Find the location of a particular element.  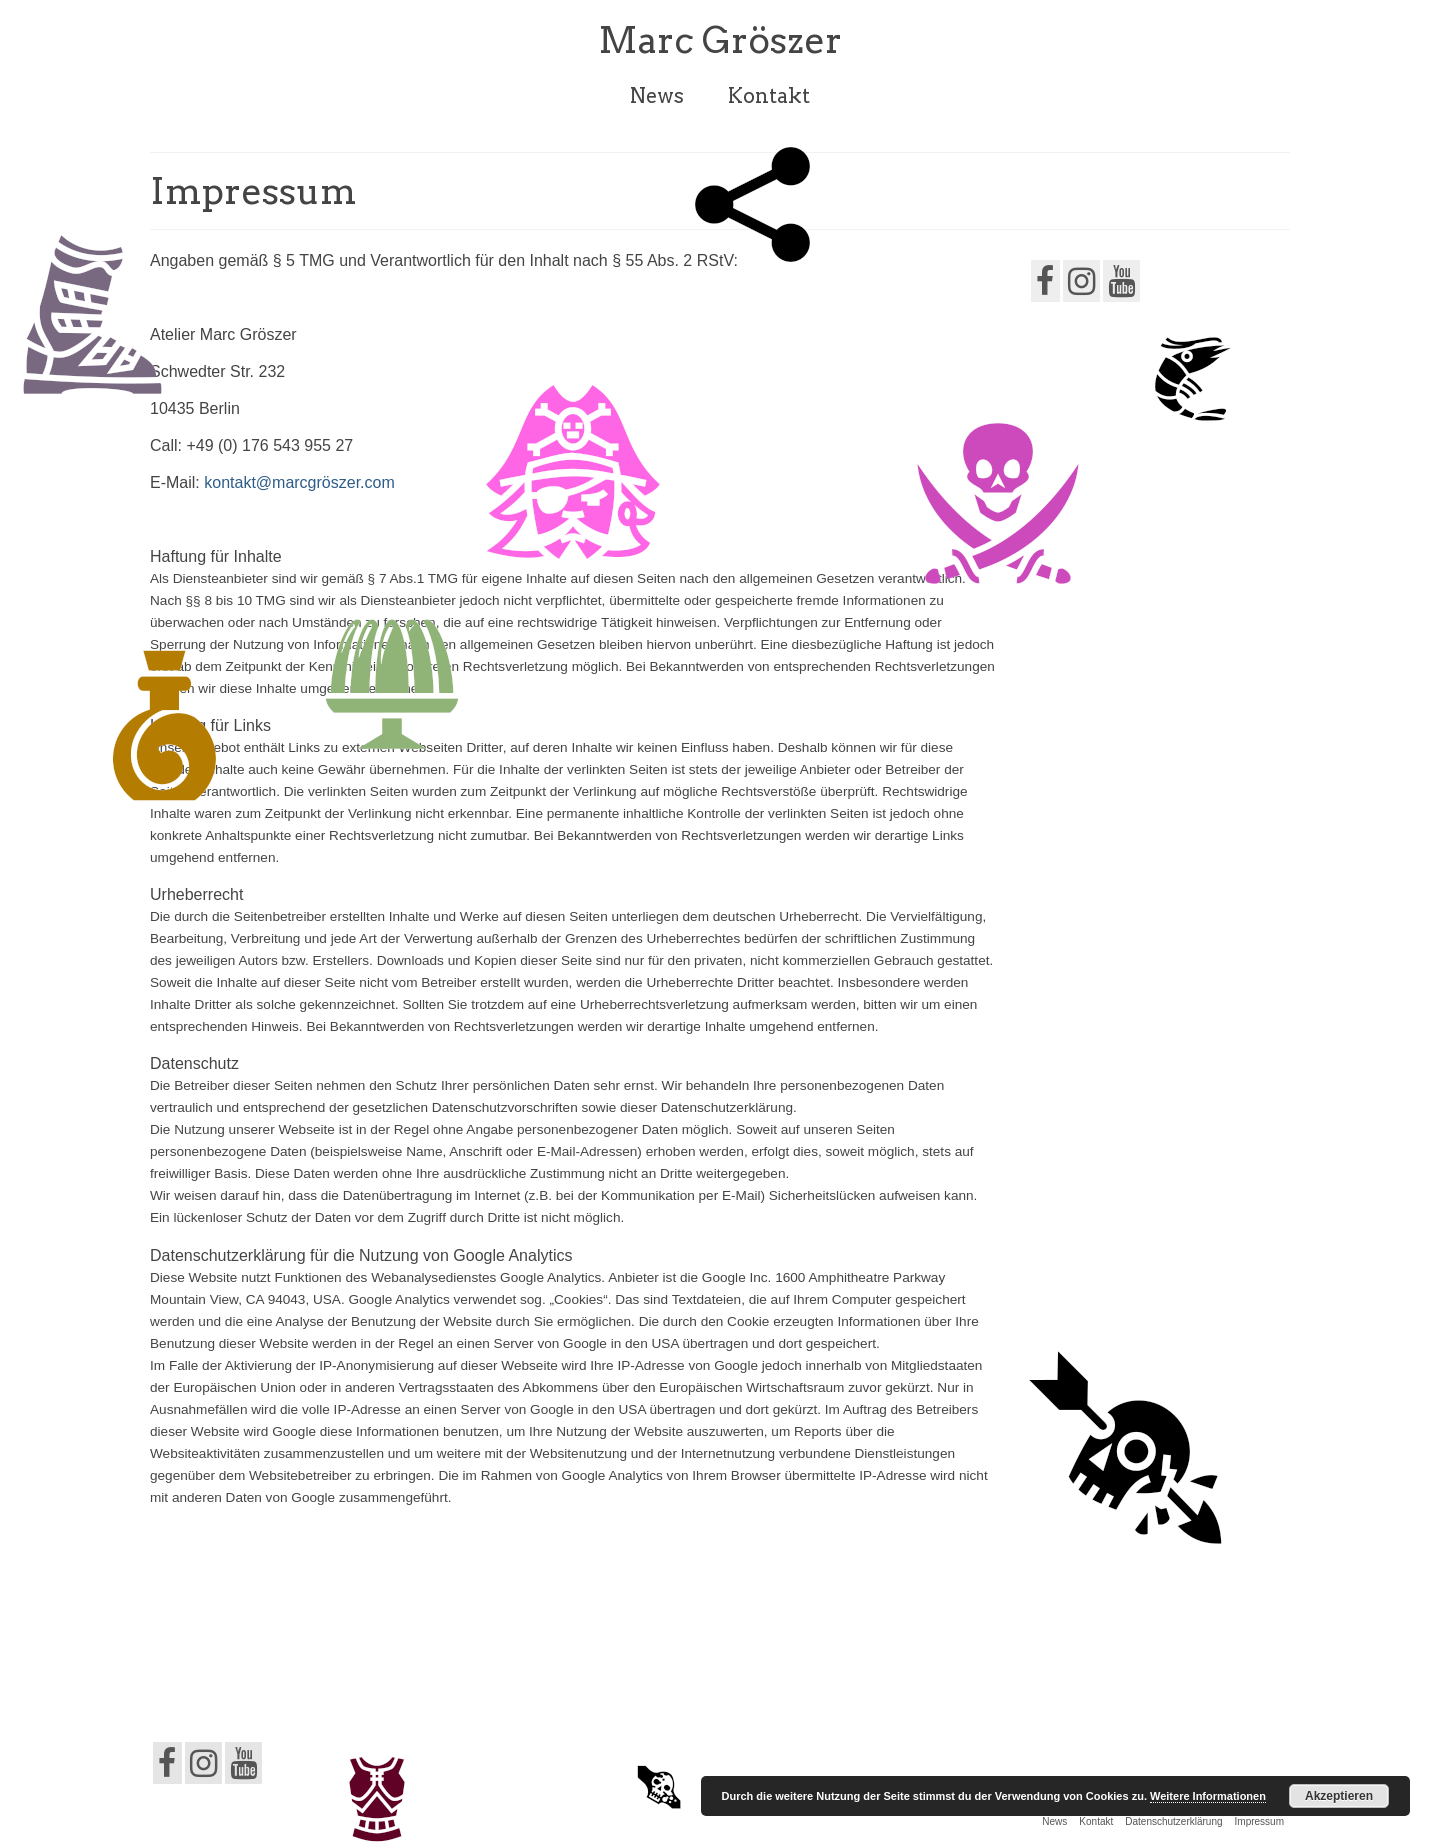

browse ski equipment or gear is located at coordinates (92, 314).